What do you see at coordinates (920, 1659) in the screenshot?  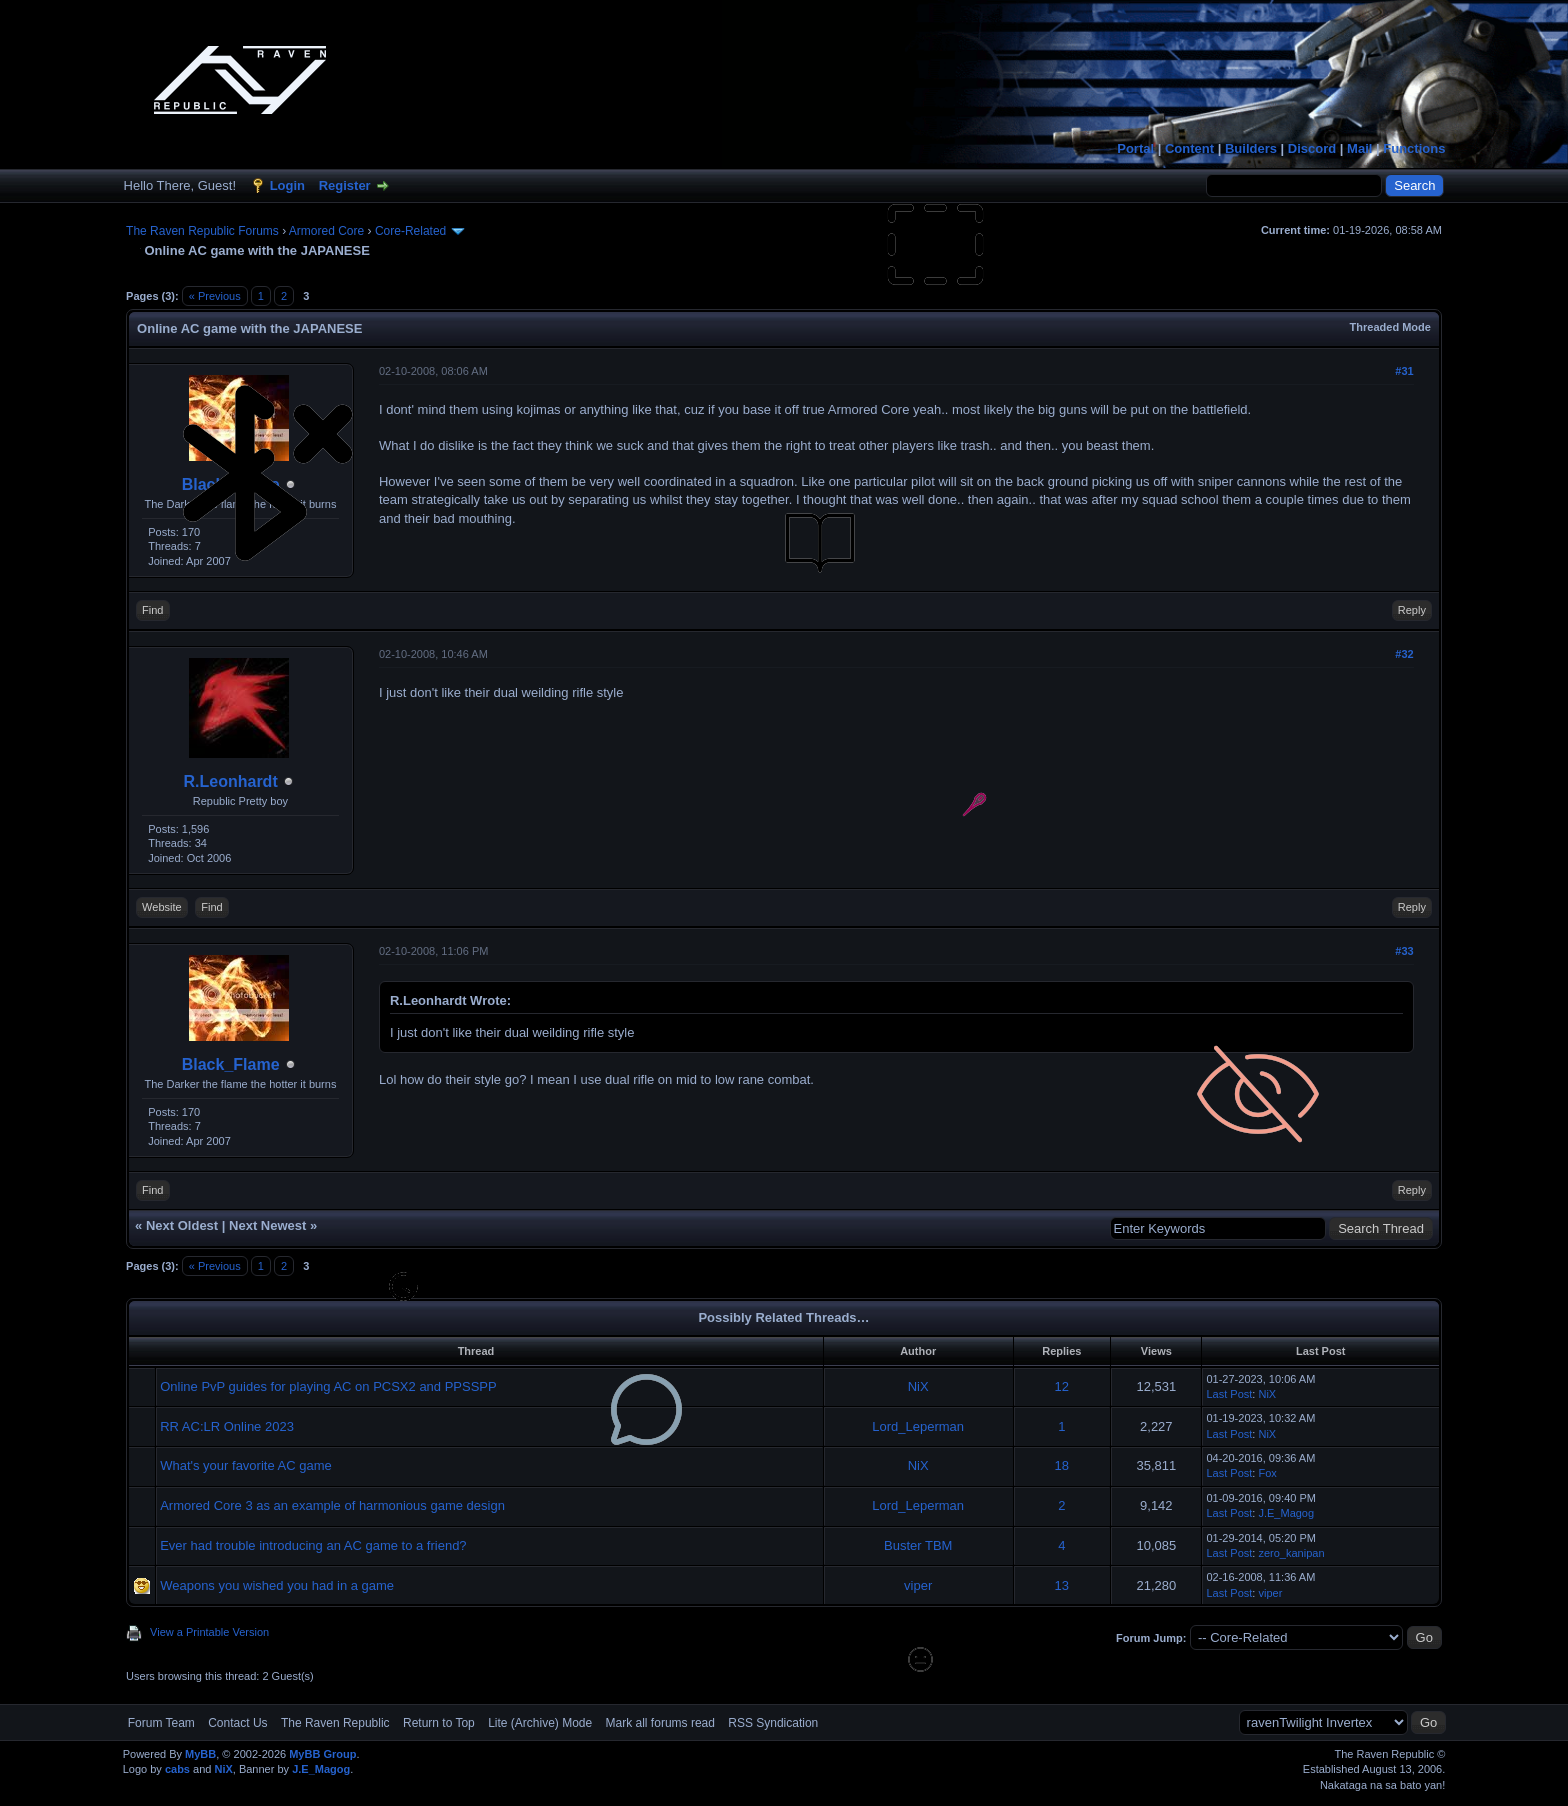 I see `rate your experience as neutral` at bounding box center [920, 1659].